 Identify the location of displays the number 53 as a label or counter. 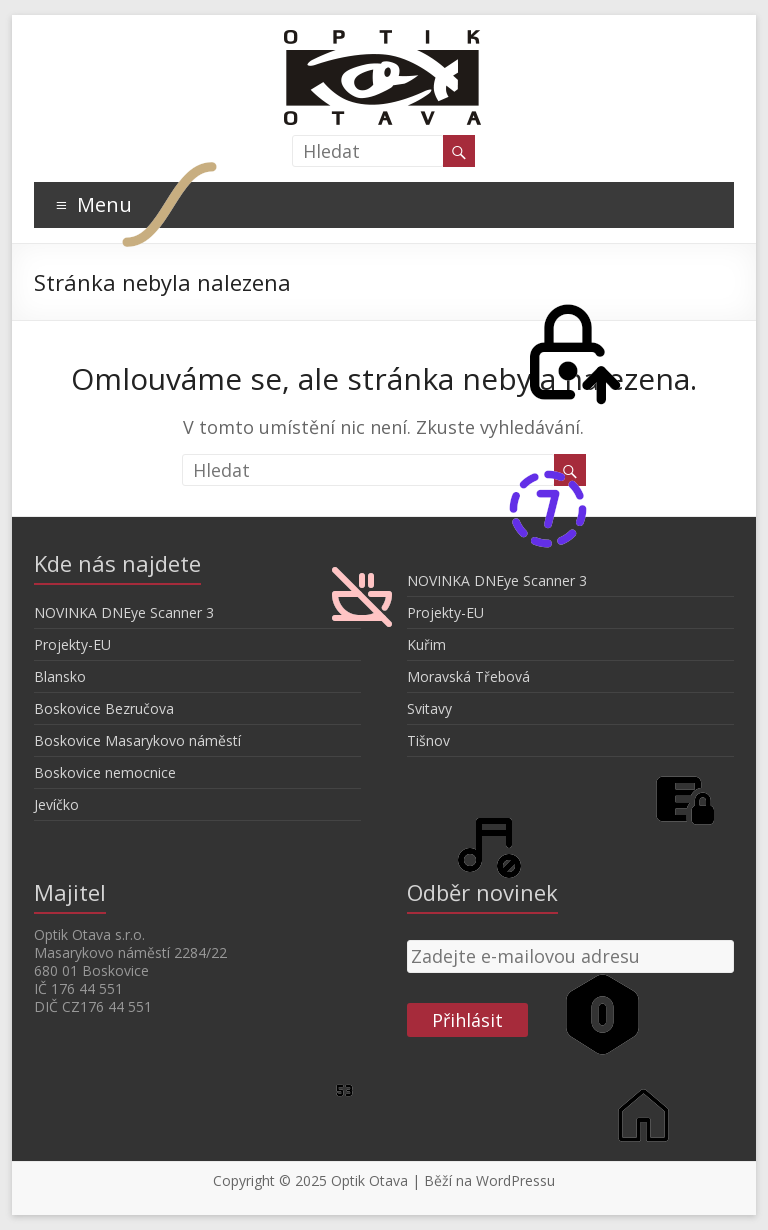
(344, 1090).